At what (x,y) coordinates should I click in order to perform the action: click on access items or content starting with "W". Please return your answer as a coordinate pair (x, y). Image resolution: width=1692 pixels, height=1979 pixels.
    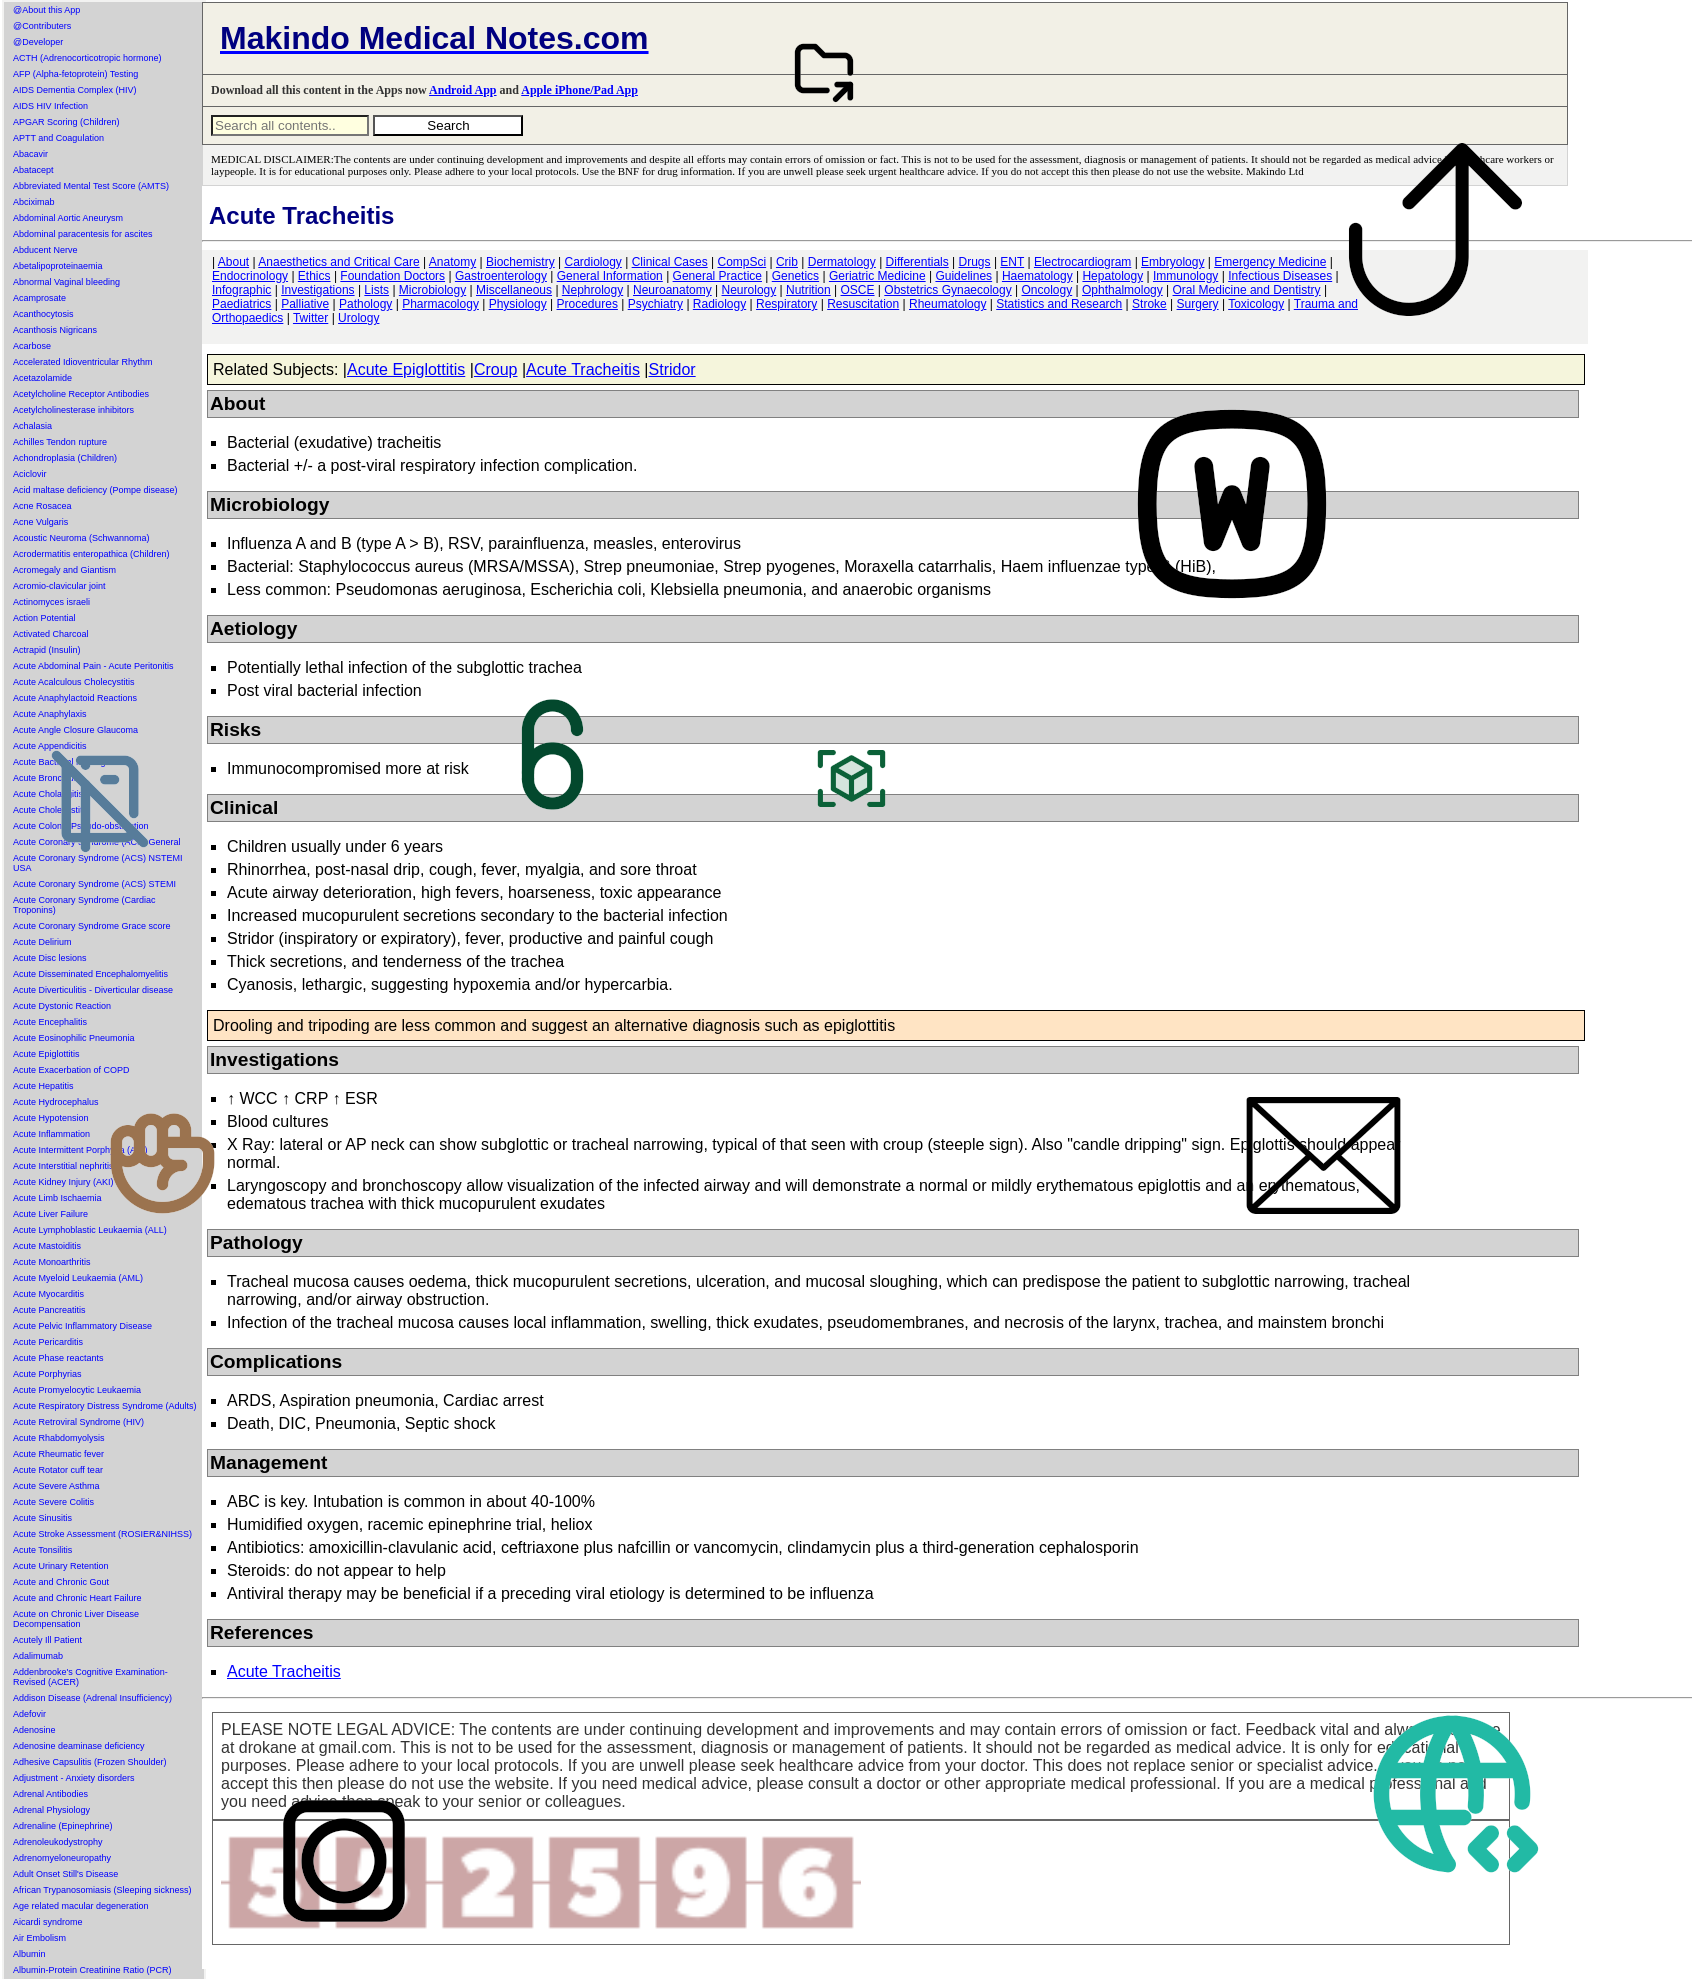
    Looking at the image, I should click on (1232, 504).